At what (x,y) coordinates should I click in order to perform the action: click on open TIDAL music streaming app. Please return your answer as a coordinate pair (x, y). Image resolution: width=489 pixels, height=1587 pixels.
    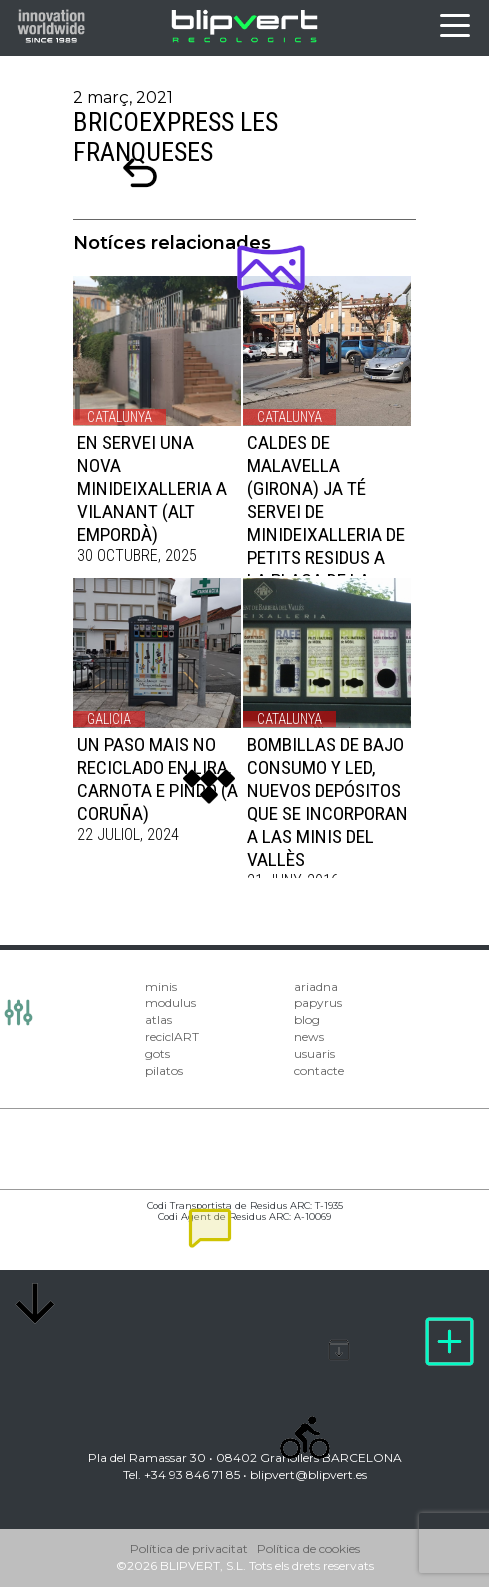
    Looking at the image, I should click on (209, 785).